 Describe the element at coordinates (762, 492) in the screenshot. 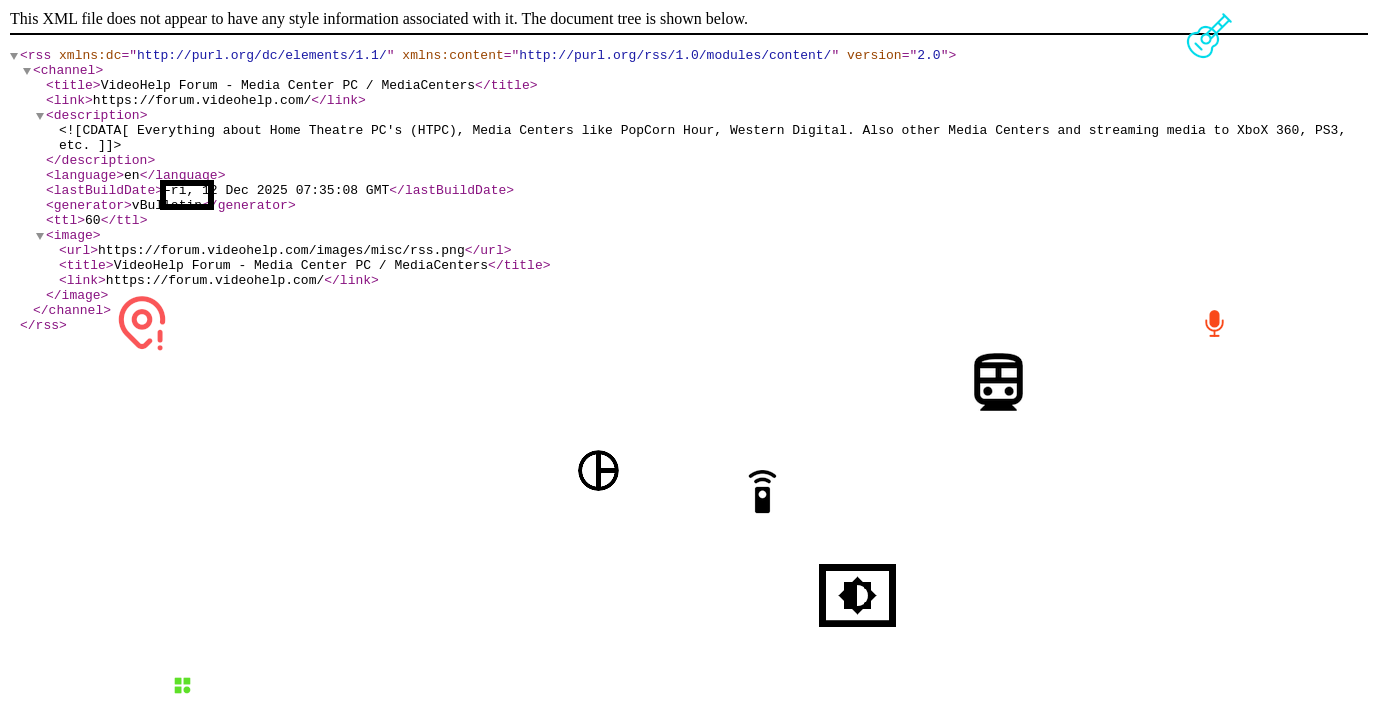

I see `access remote control settings` at that location.